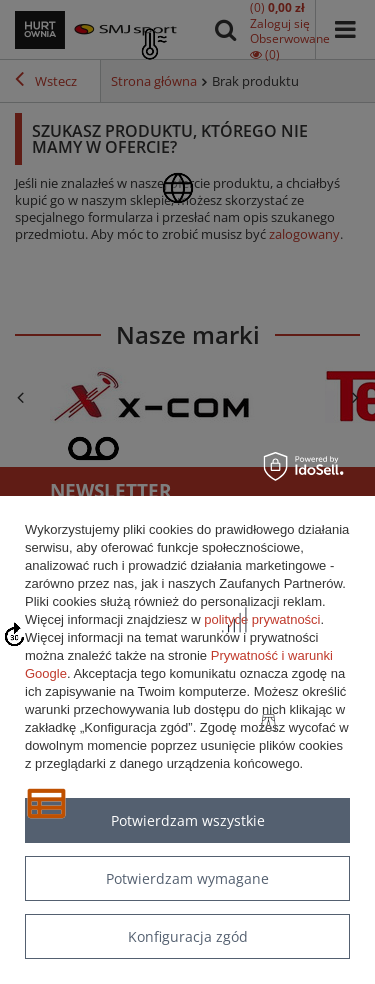  Describe the element at coordinates (178, 188) in the screenshot. I see `access website or browse the internet` at that location.